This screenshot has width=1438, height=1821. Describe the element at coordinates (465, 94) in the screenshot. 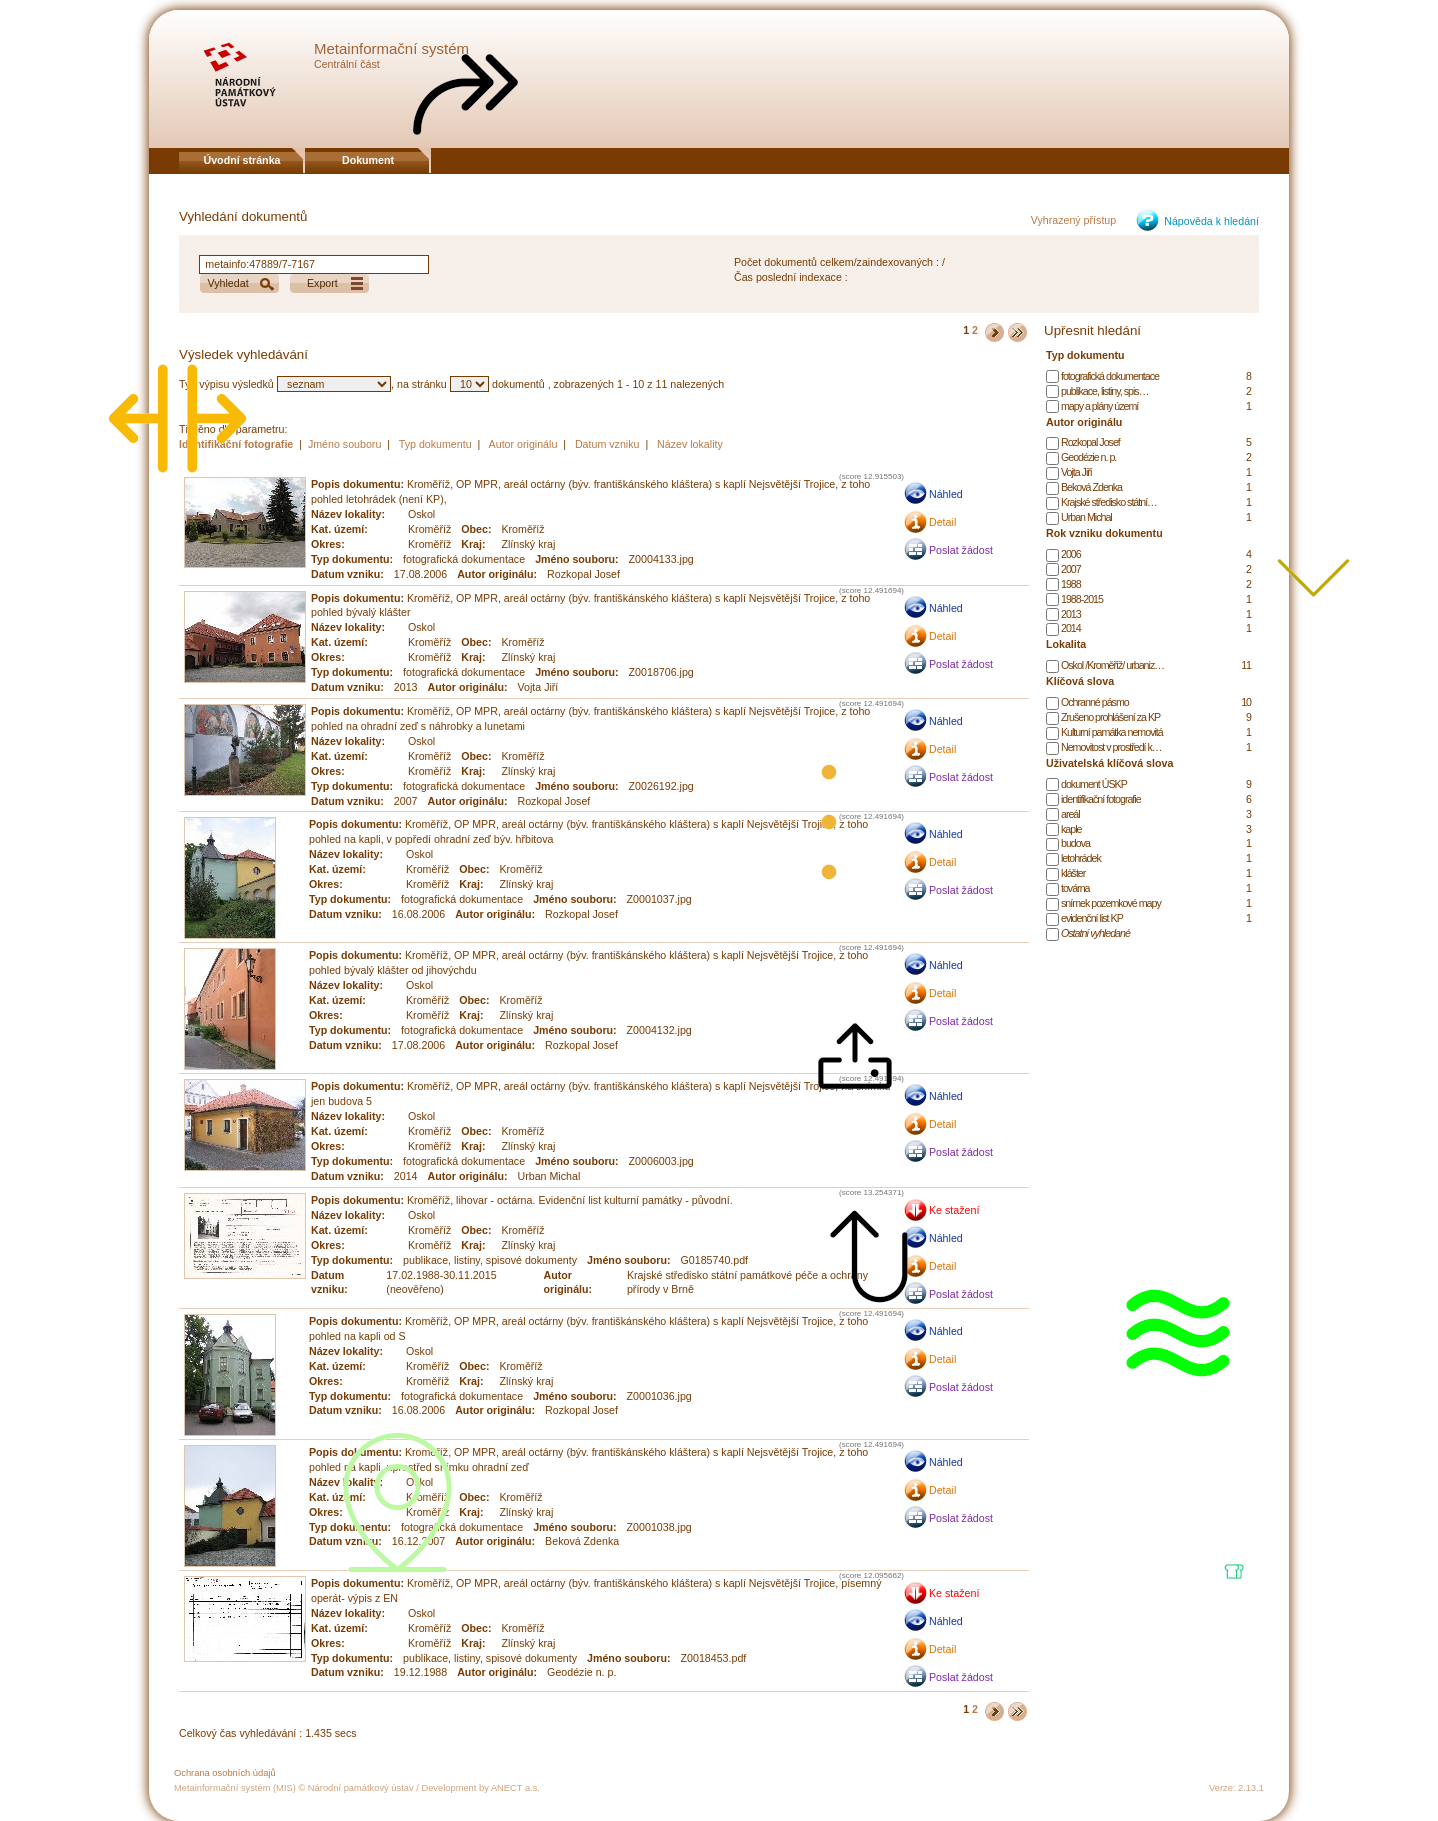

I see `forward message or content to multiple recipients` at that location.